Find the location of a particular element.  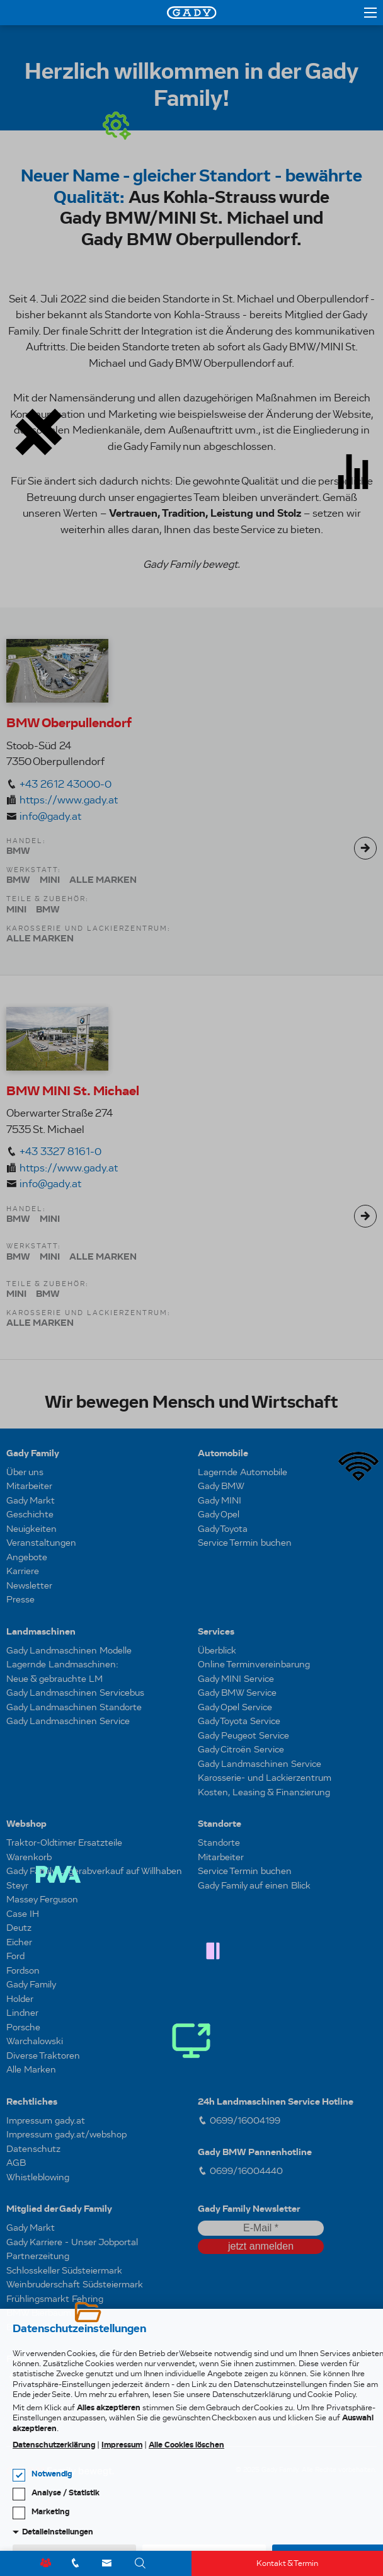

share your screen with others is located at coordinates (191, 2040).